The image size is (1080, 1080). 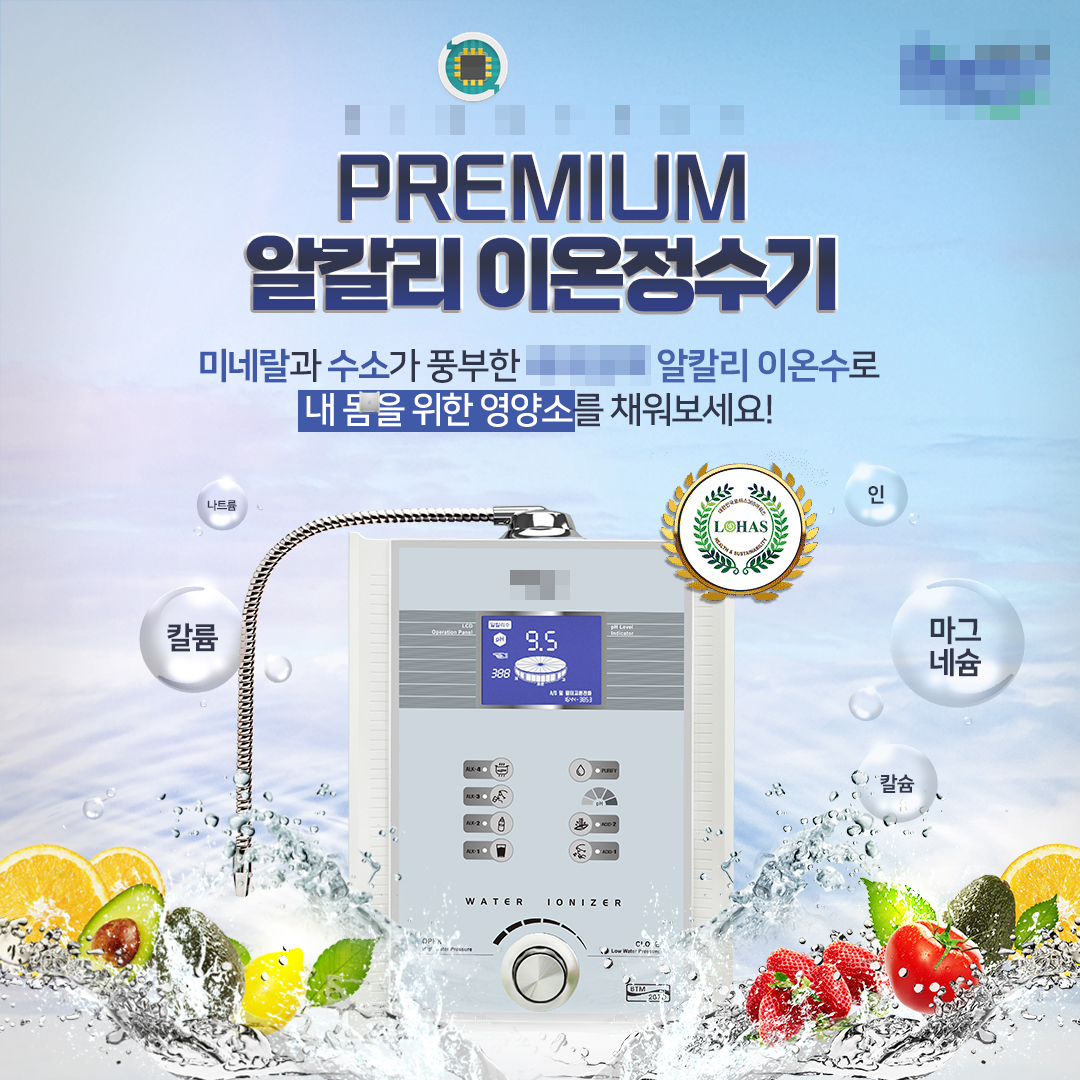 I want to click on indicates mac pro desktop computer in system settings, so click(x=369, y=402).